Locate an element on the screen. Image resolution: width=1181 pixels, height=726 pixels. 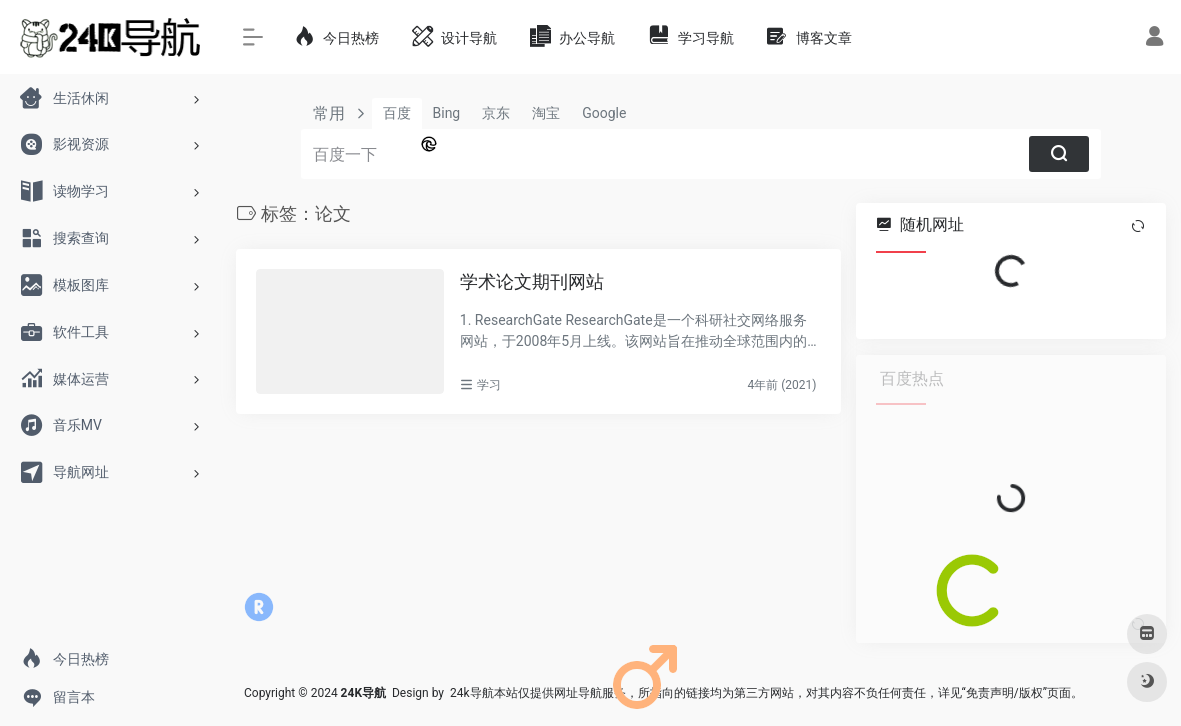
indicates the letter C or a C-related category is located at coordinates (967, 590).